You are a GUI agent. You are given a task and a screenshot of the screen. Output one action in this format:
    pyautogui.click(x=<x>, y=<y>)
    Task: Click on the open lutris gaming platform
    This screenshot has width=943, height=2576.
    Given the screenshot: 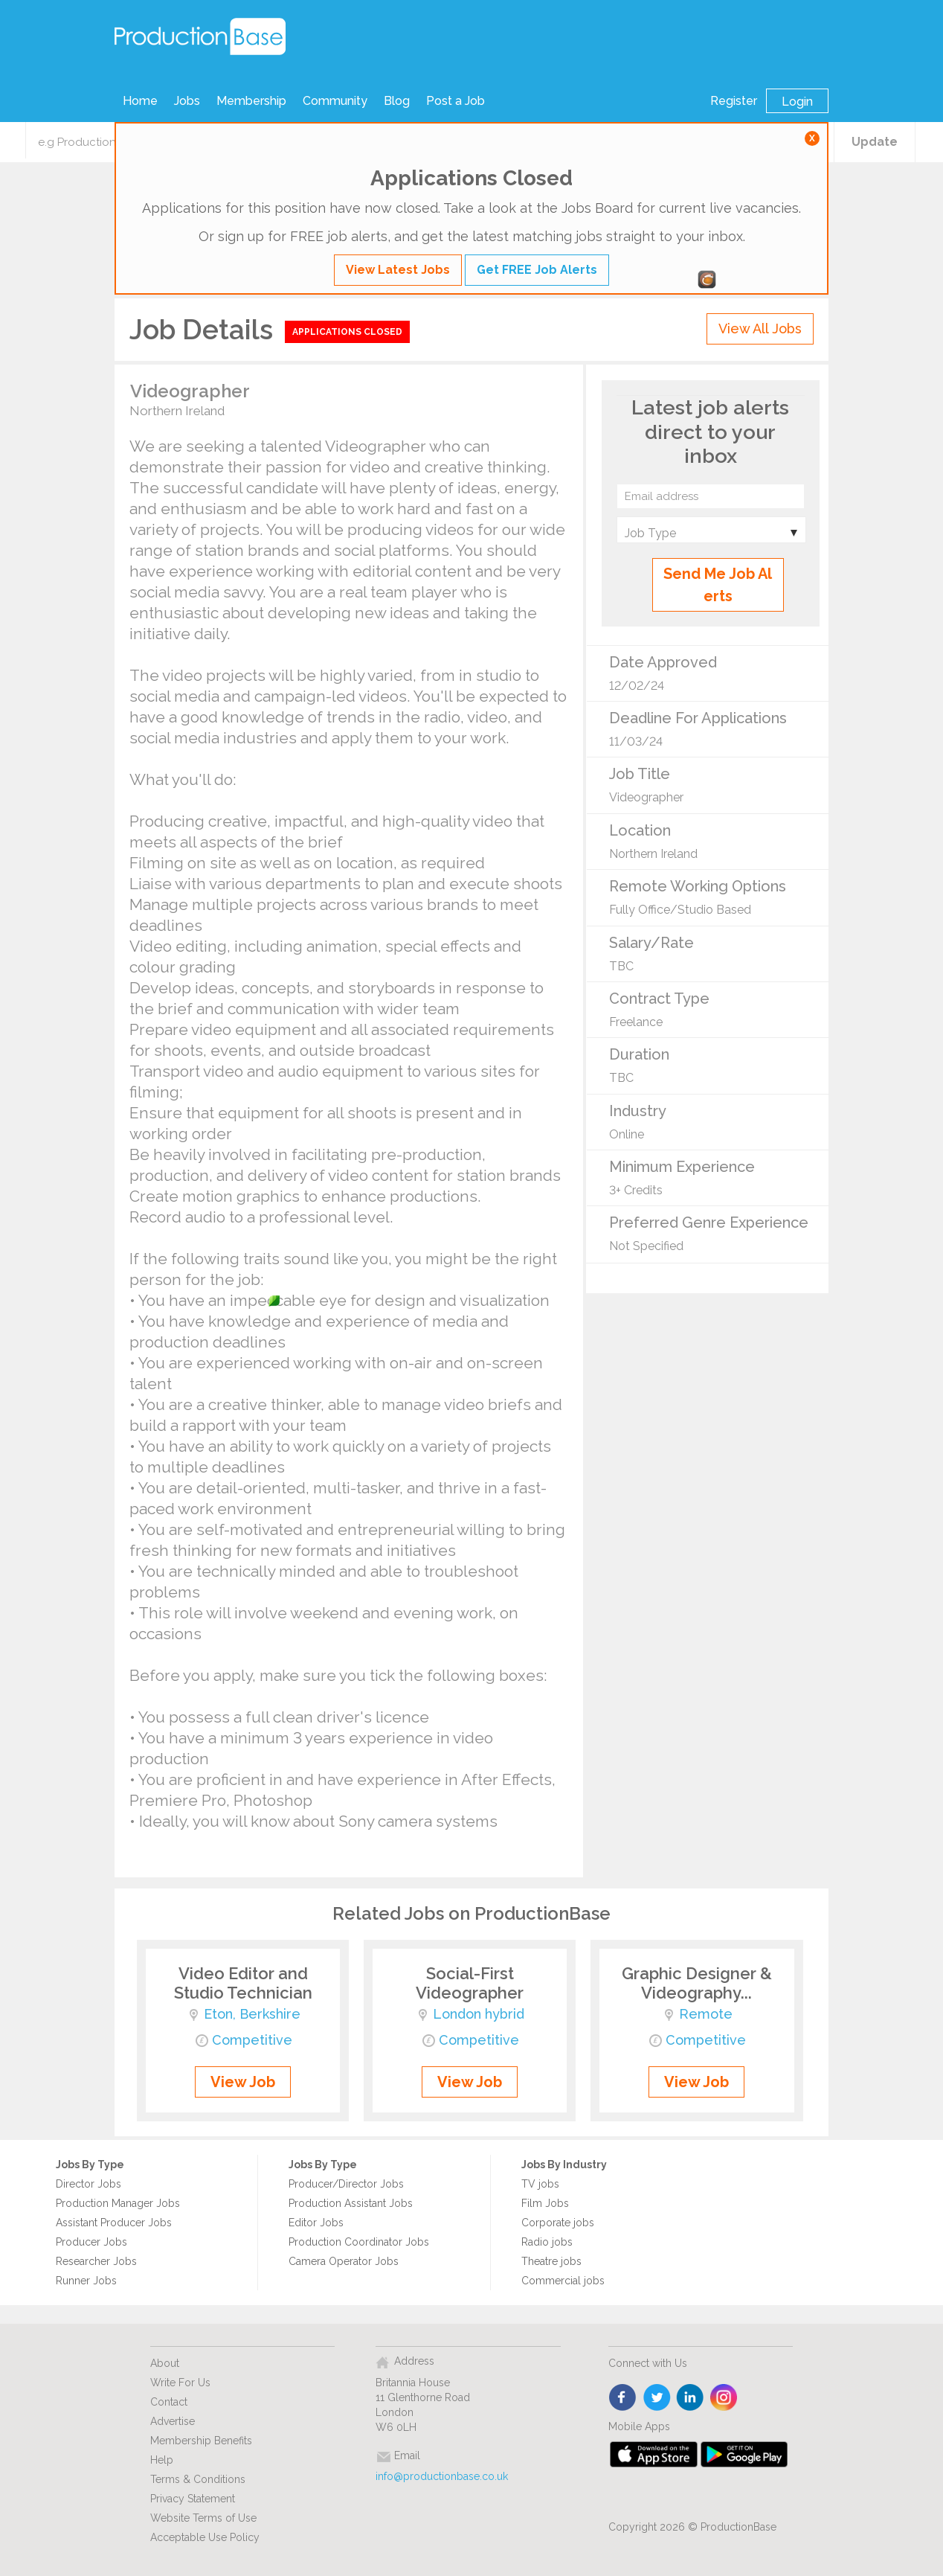 What is the action you would take?
    pyautogui.click(x=707, y=279)
    